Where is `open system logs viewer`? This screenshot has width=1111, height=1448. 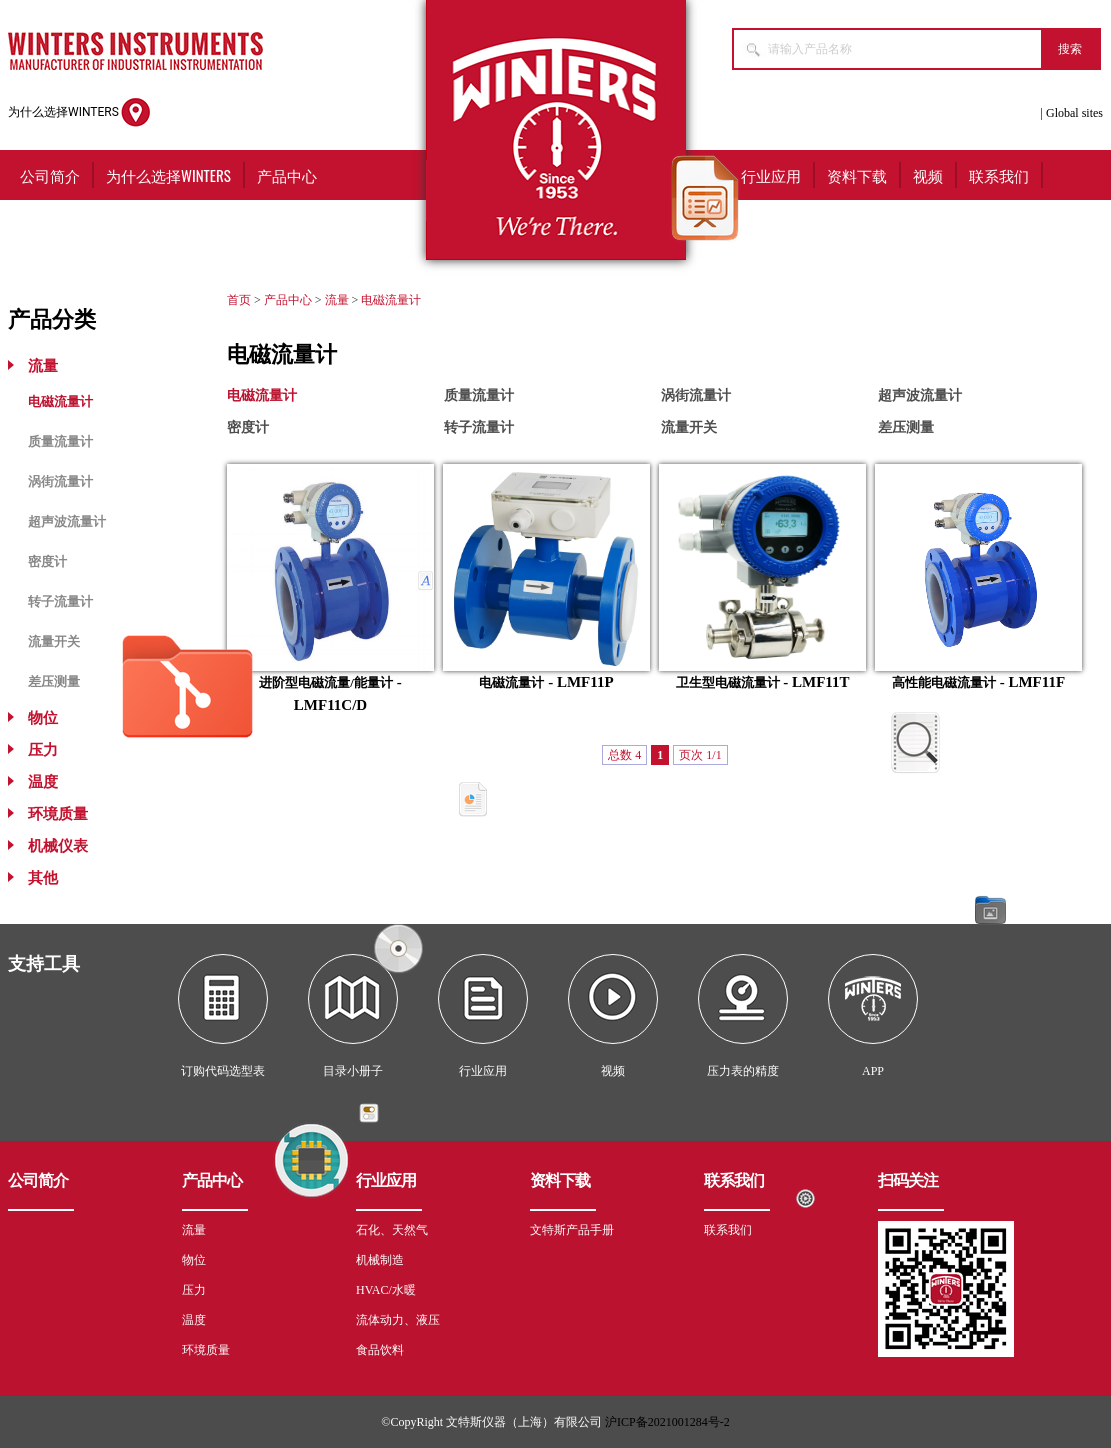
open system logs viewer is located at coordinates (915, 742).